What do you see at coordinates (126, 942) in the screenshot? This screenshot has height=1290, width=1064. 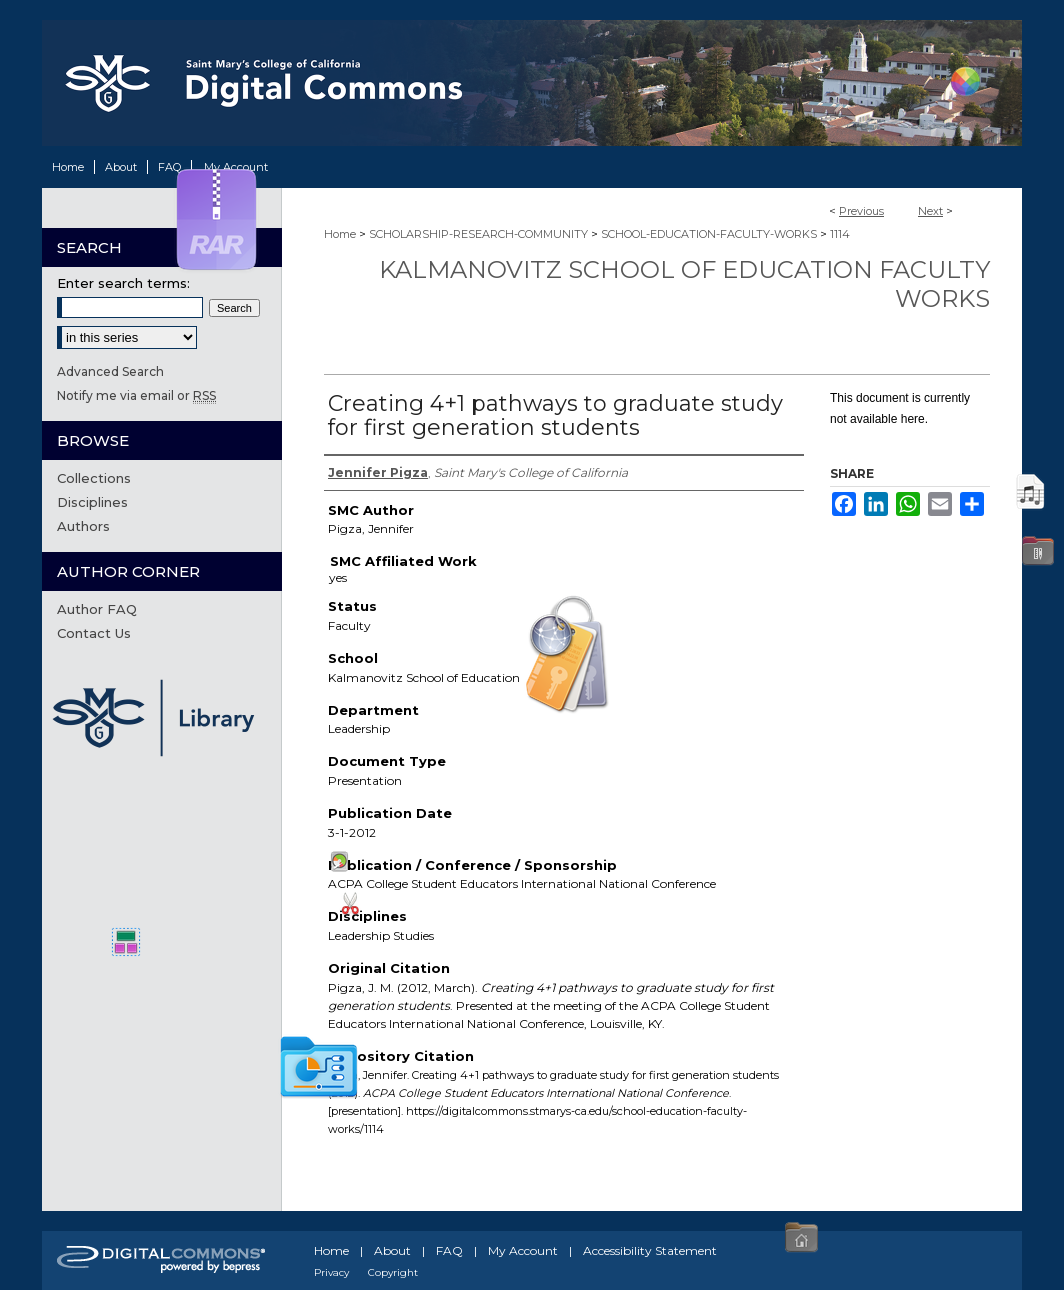 I see `select all items in the current view` at bounding box center [126, 942].